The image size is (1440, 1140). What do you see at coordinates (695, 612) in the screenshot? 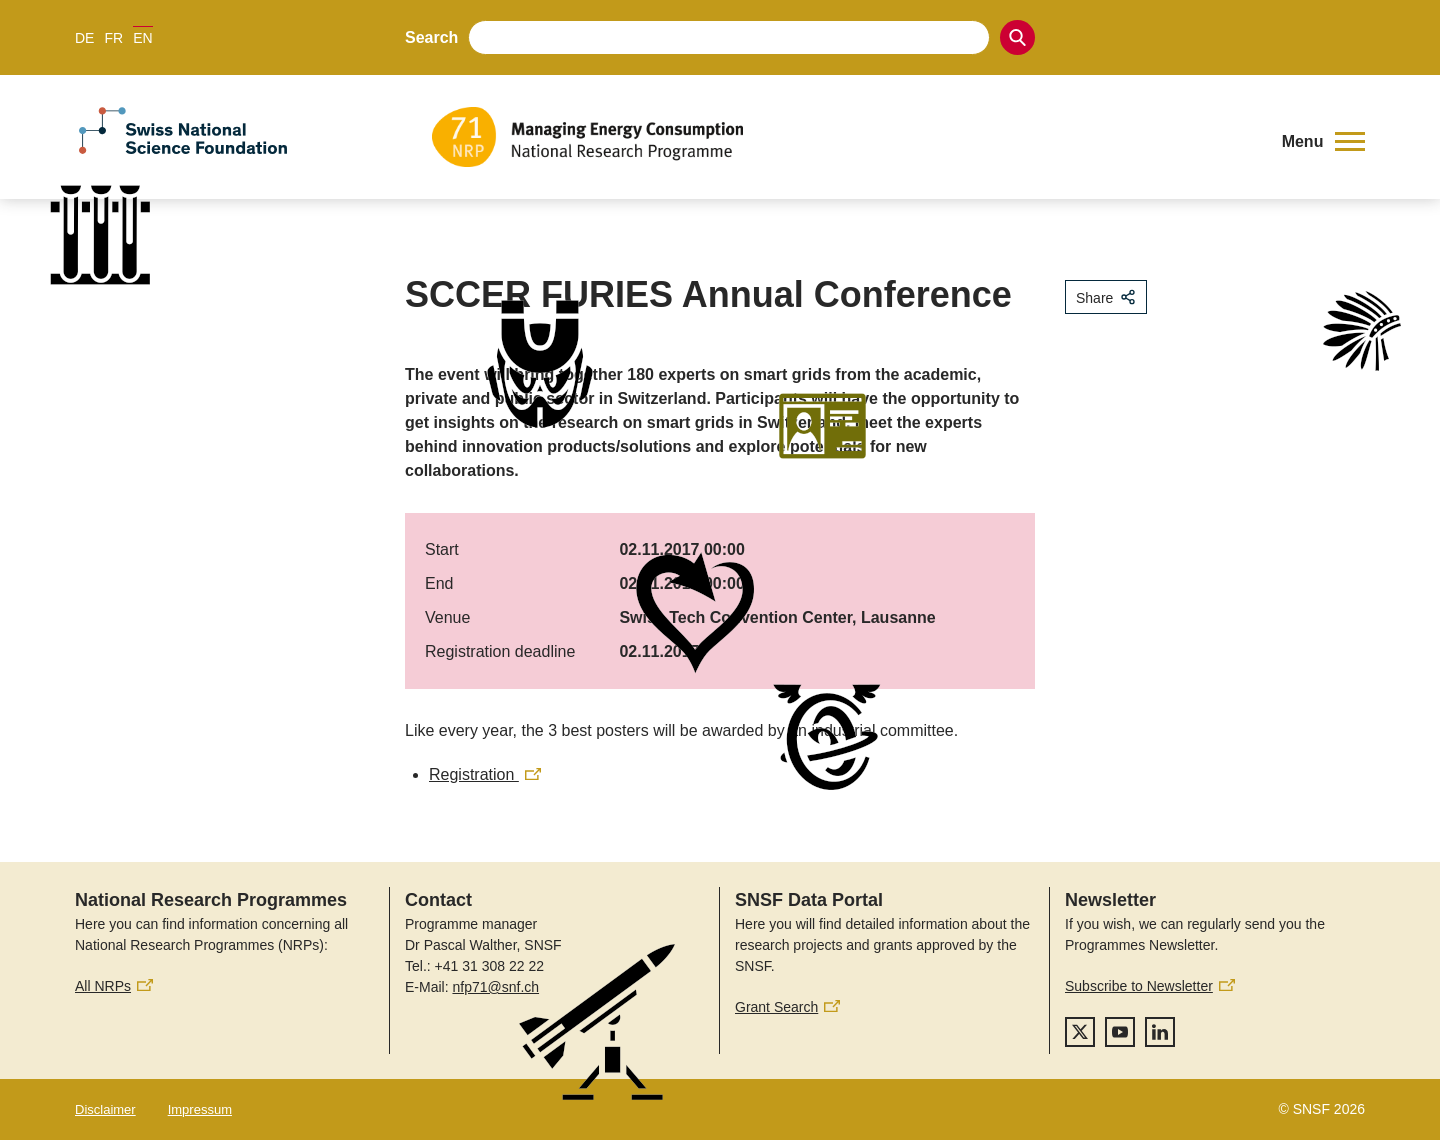
I see `access self-care or wellness features` at bounding box center [695, 612].